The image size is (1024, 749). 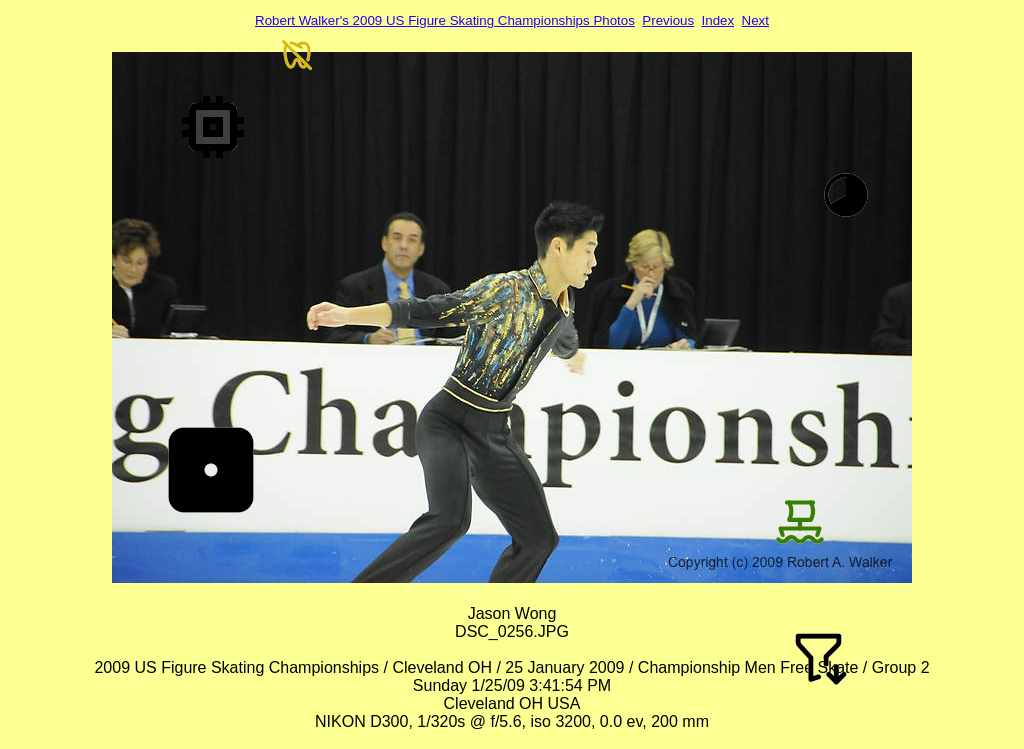 What do you see at coordinates (211, 470) in the screenshot?
I see `roll the dice or generate a random result` at bounding box center [211, 470].